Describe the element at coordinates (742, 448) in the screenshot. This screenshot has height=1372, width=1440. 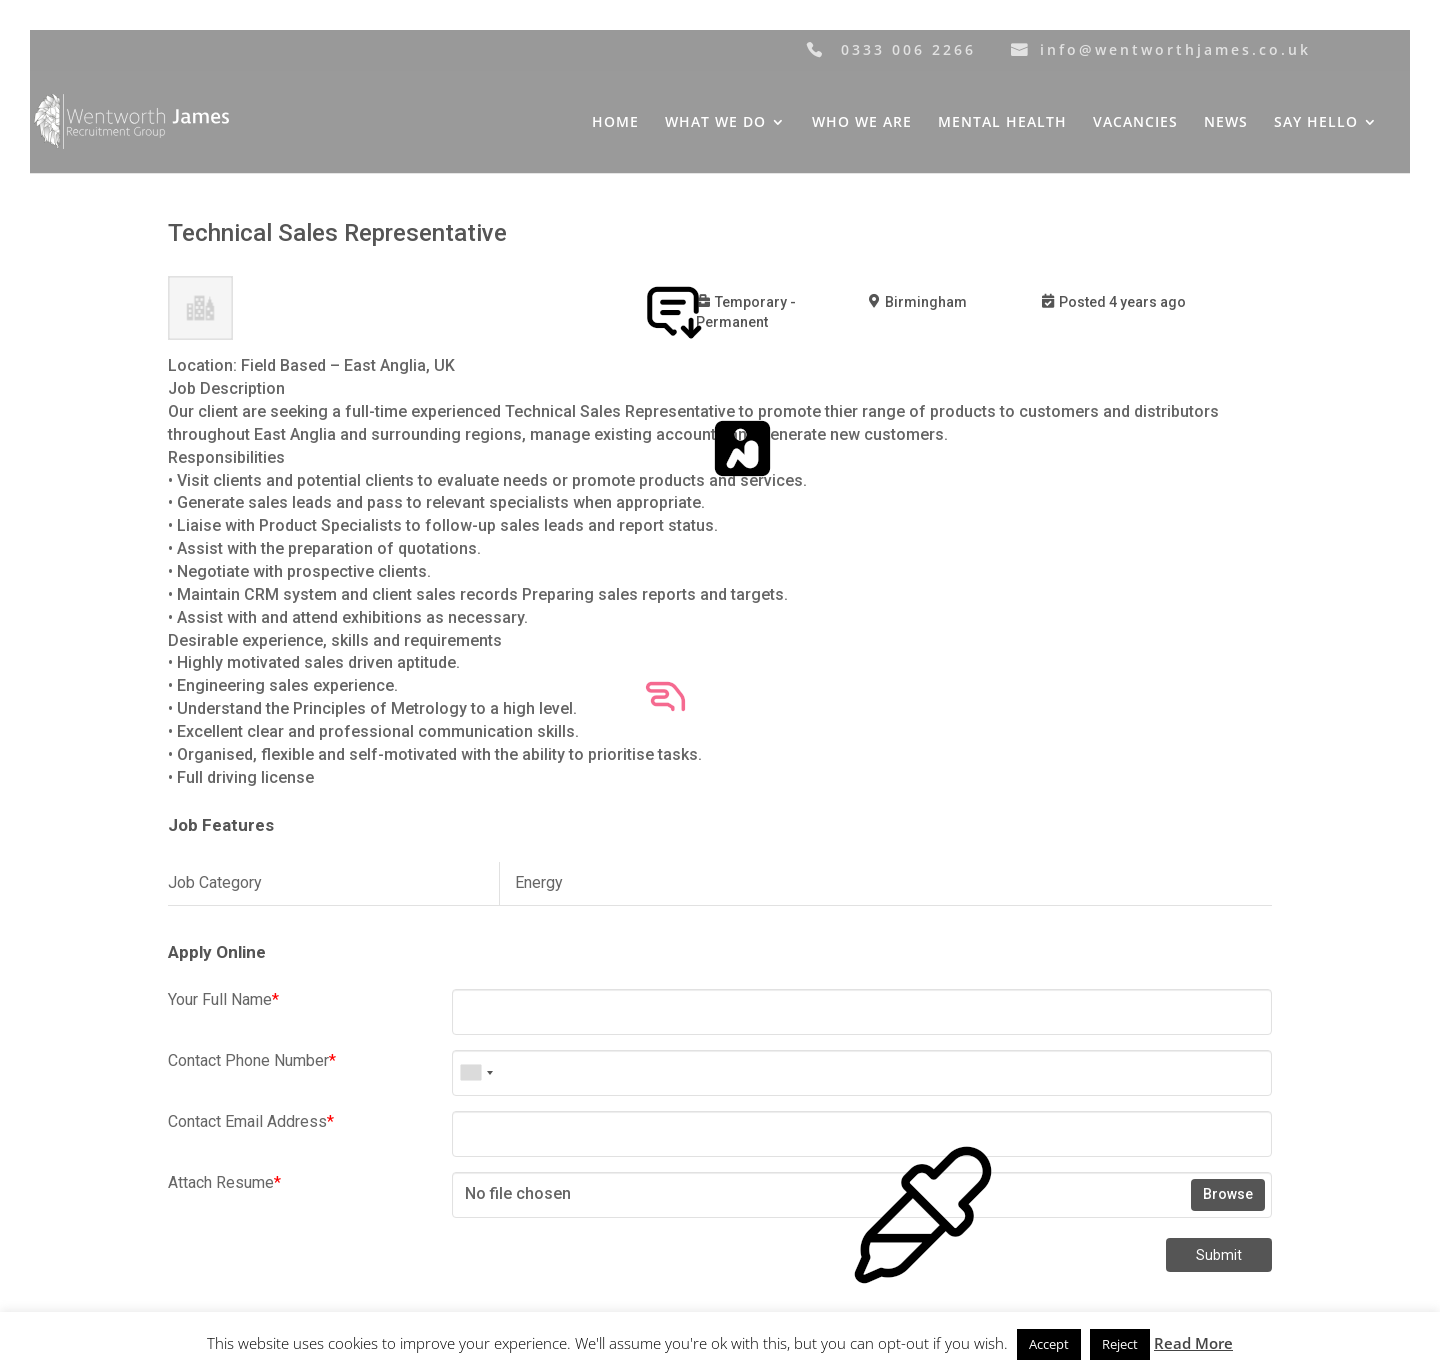
I see `indicates a confined space or restricted area` at that location.